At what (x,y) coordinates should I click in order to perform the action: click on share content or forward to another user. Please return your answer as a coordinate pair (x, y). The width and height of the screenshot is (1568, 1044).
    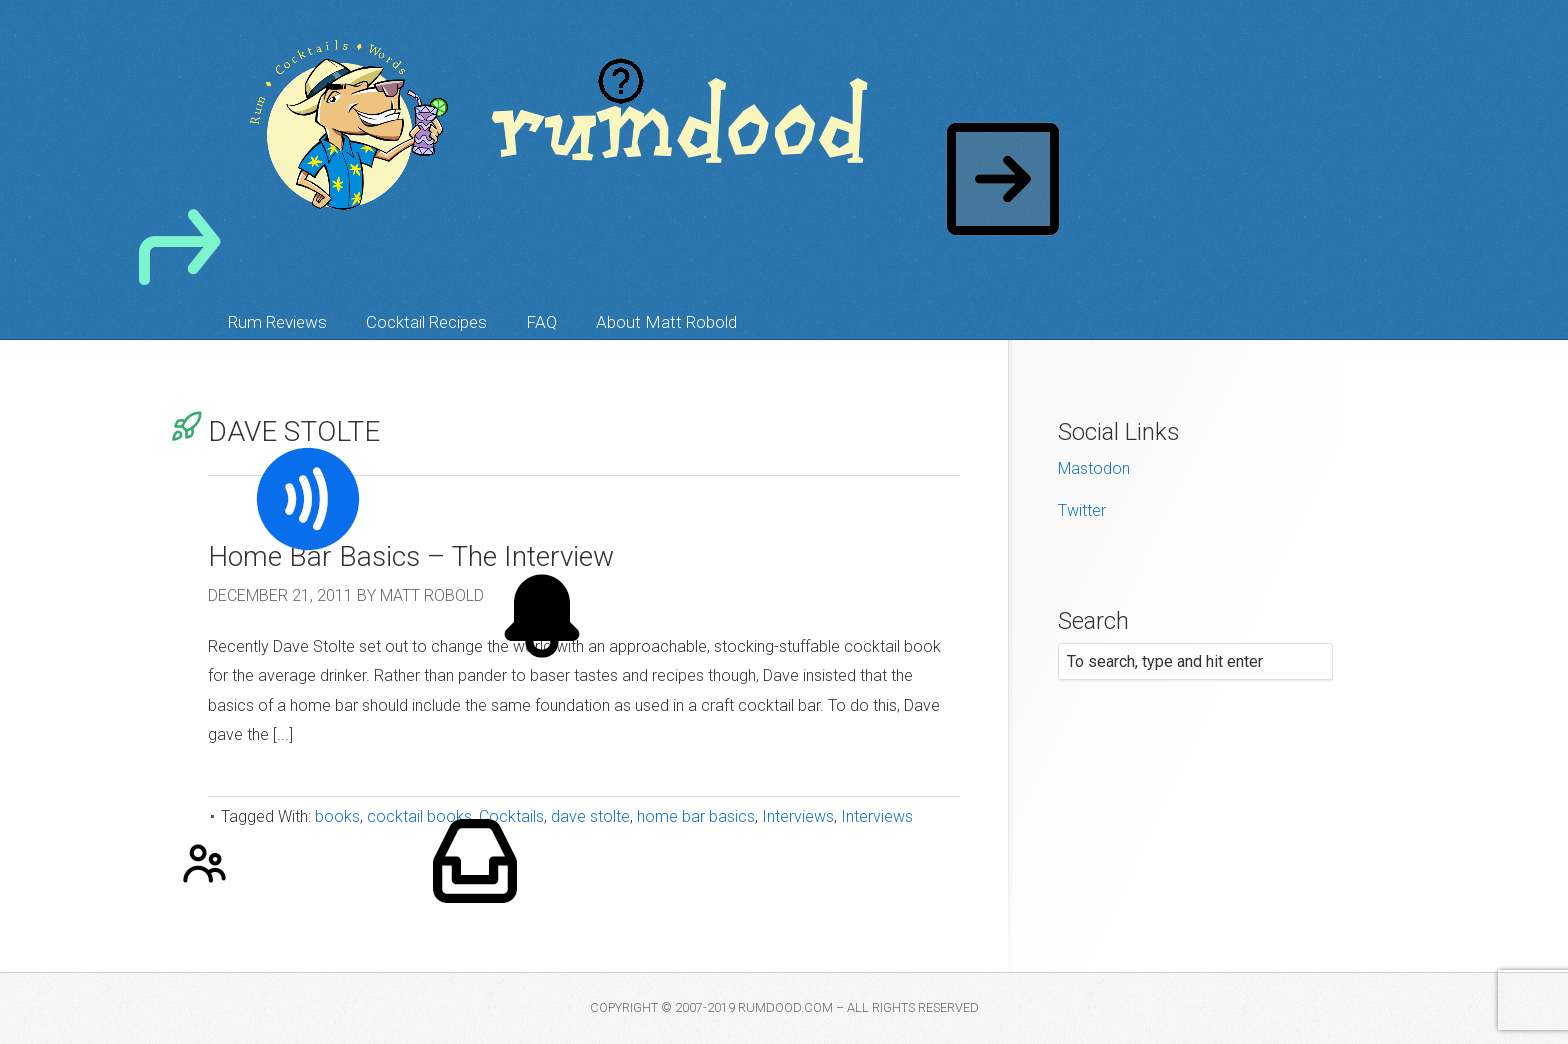
    Looking at the image, I should click on (177, 247).